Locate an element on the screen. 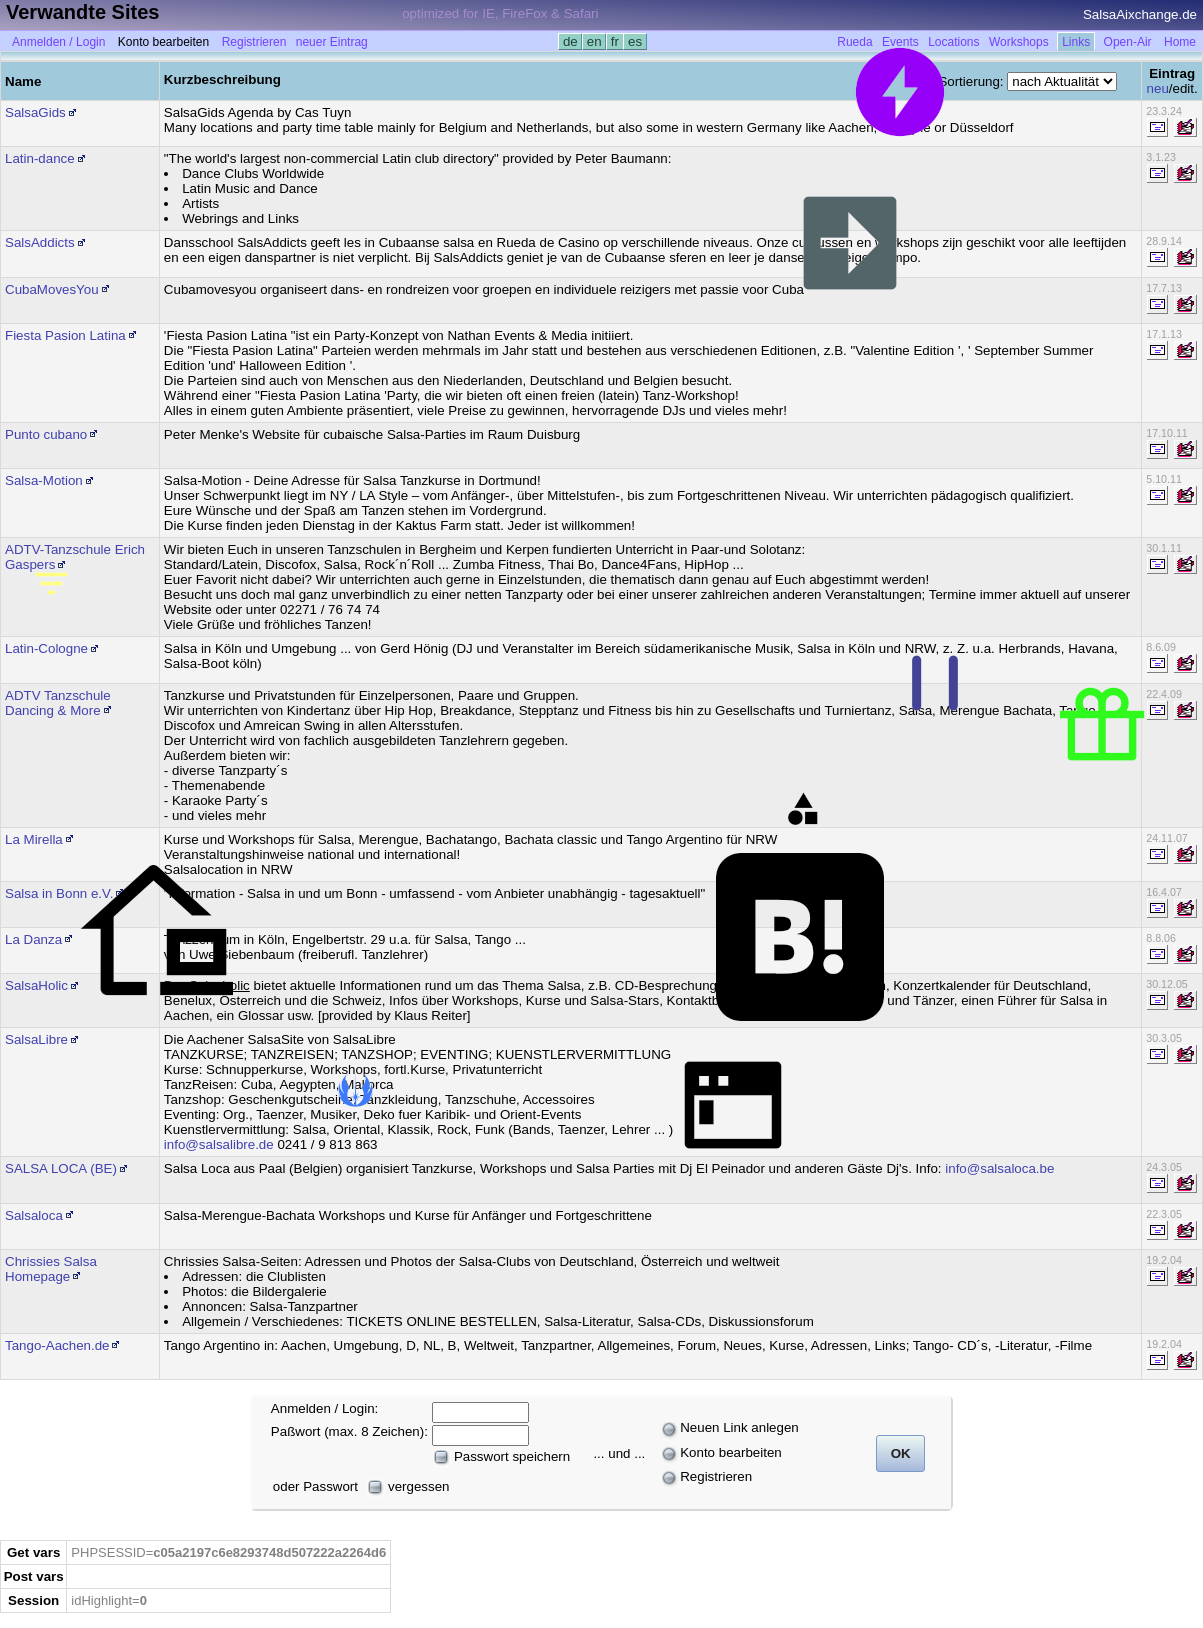  access home office or remote work settings is located at coordinates (153, 935).